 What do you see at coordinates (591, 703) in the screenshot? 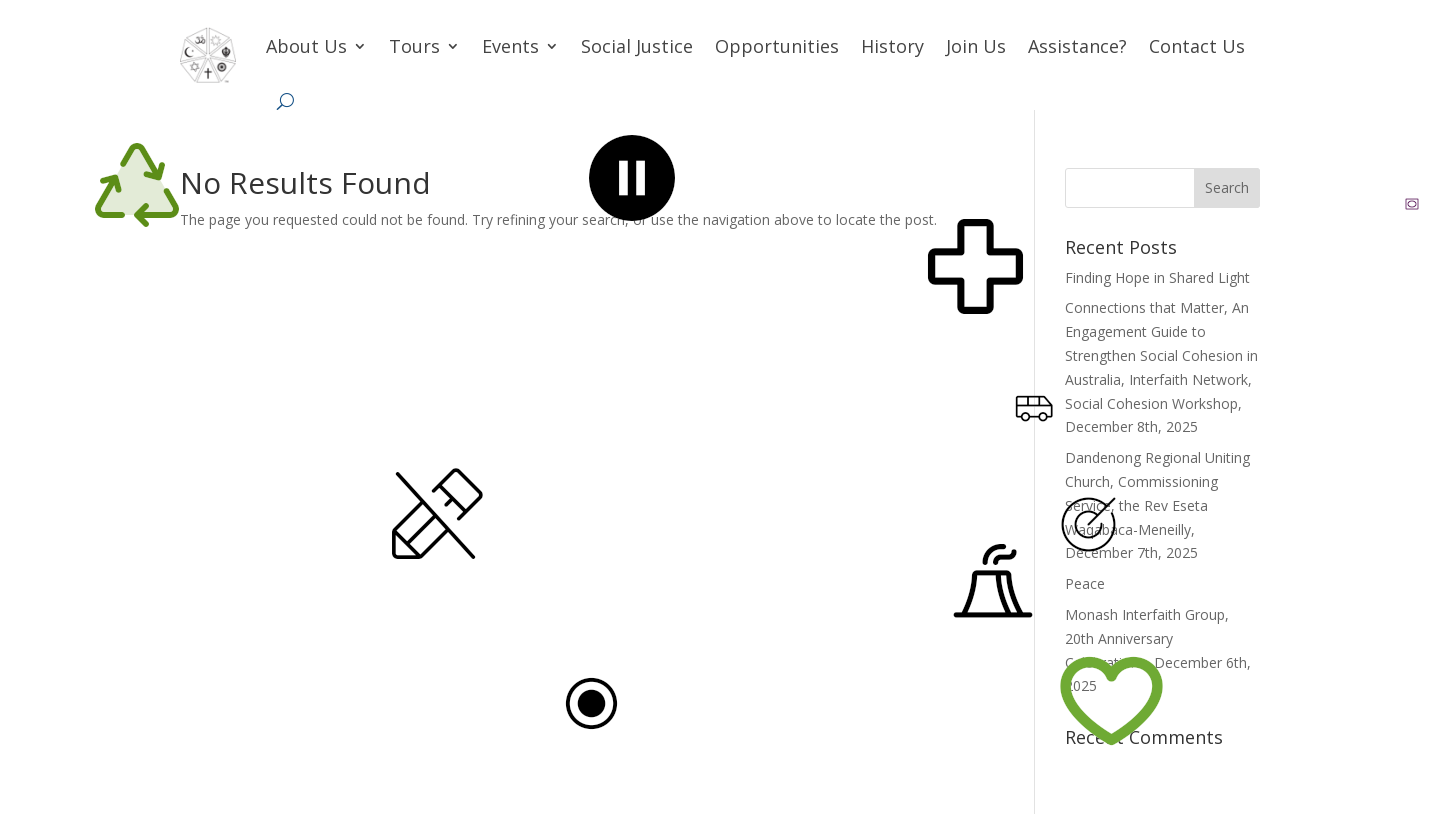
I see `a selected radio button option` at bounding box center [591, 703].